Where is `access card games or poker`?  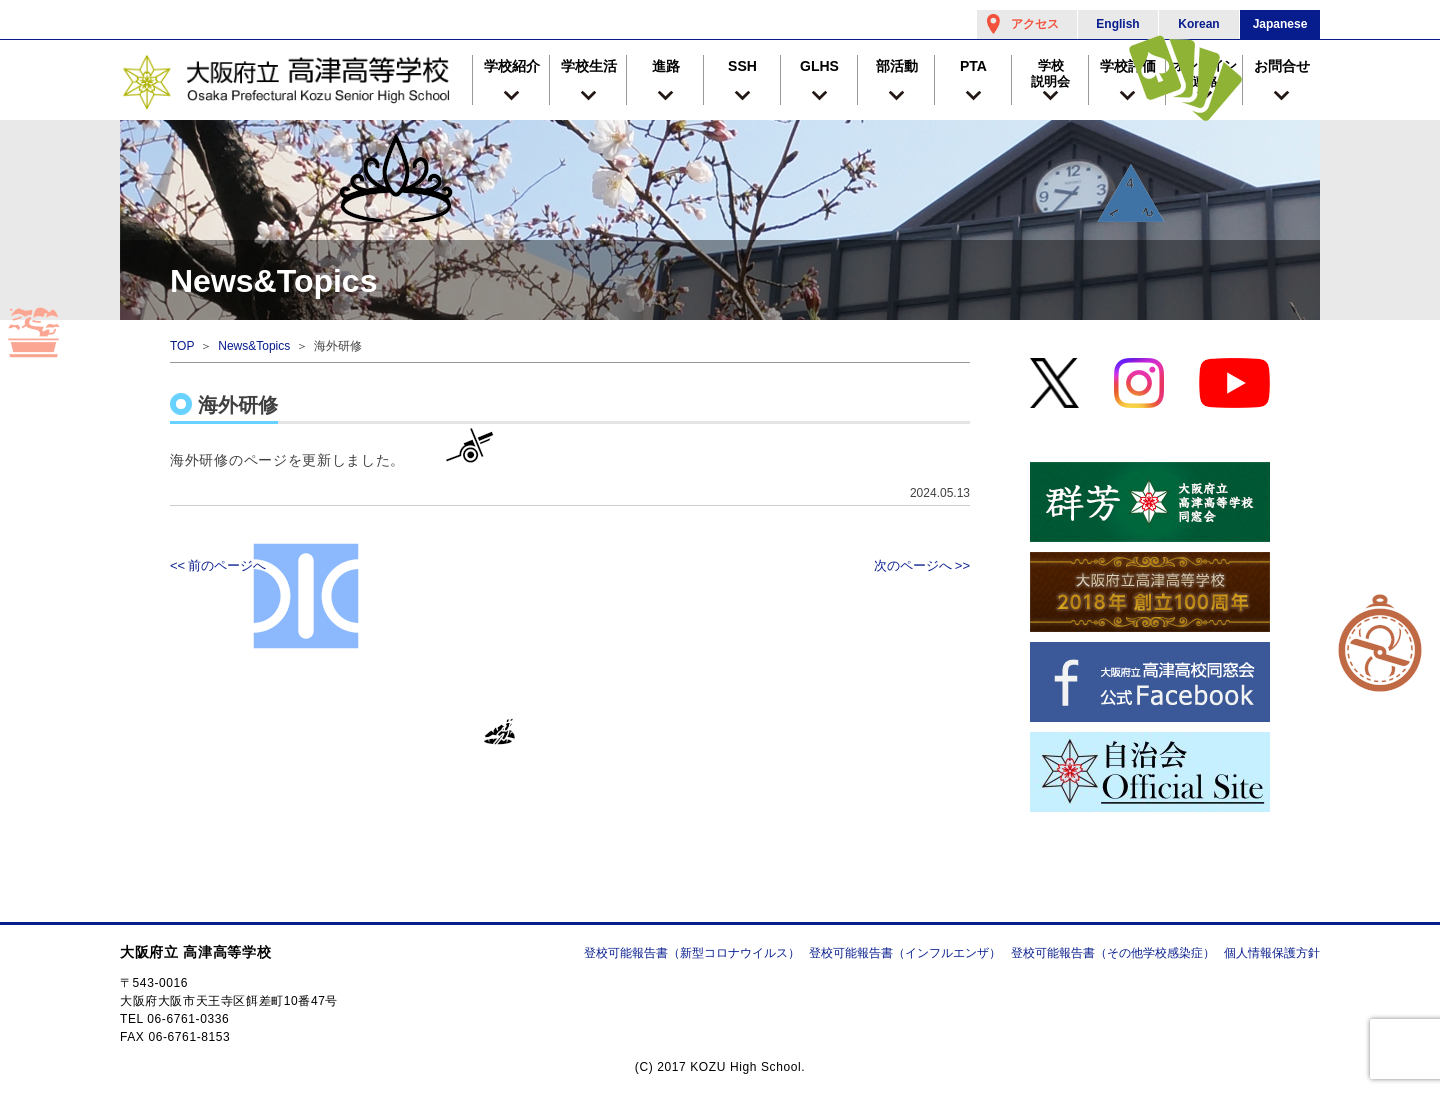
access card games or poker is located at coordinates (1186, 79).